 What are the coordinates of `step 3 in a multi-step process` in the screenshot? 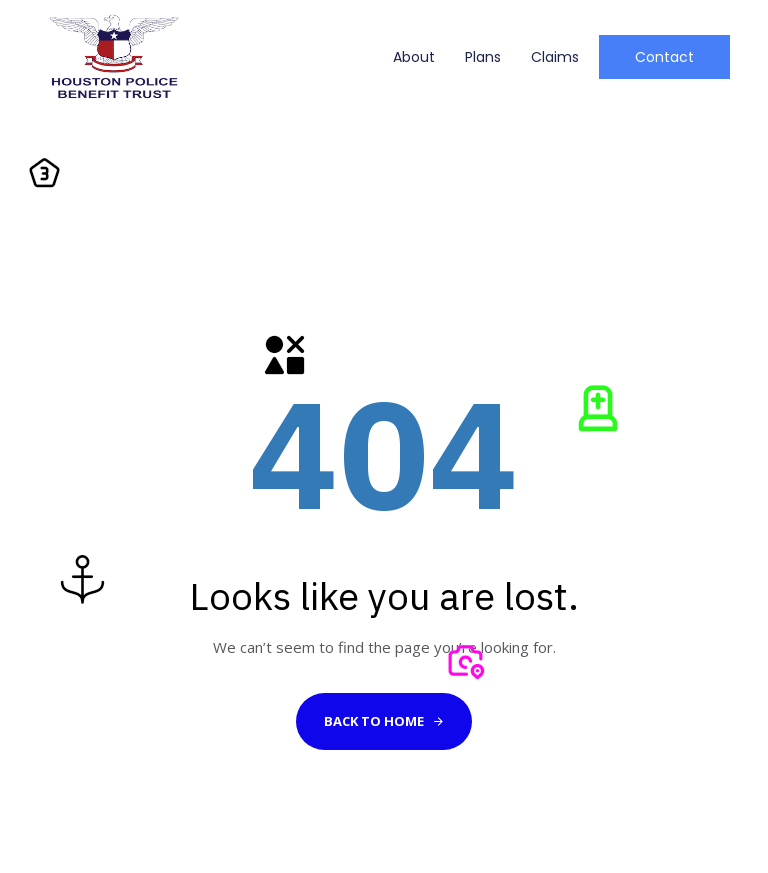 It's located at (44, 173).